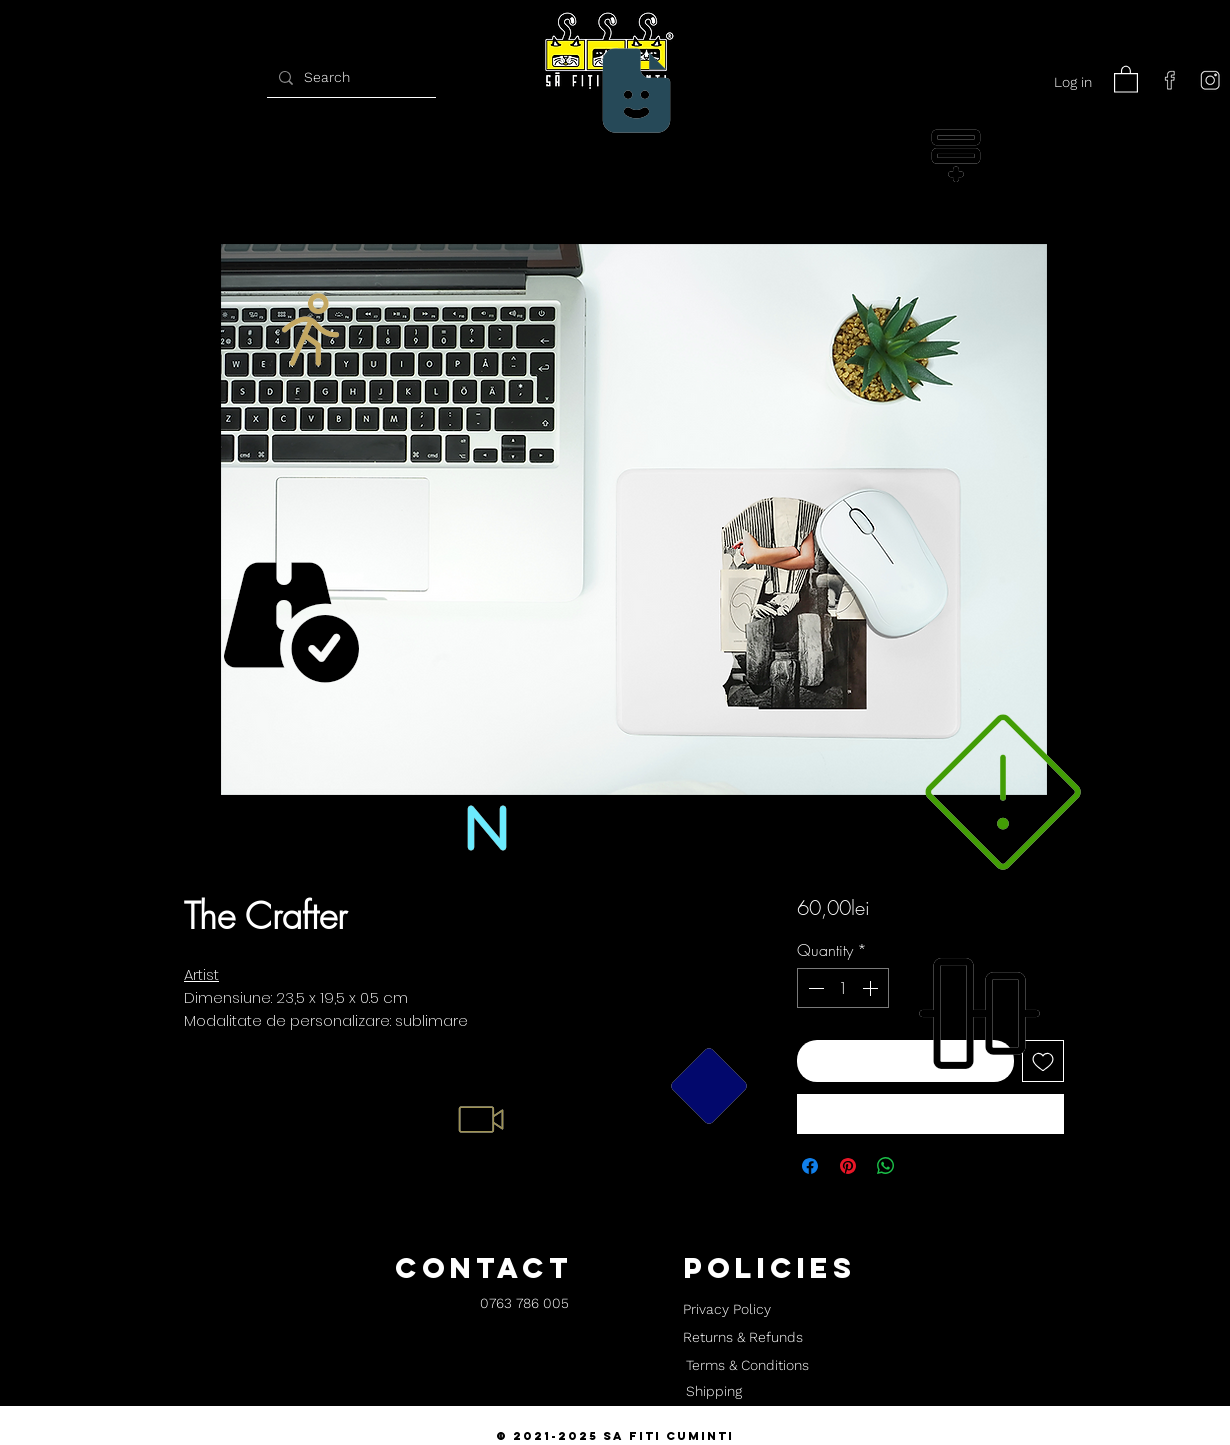 The width and height of the screenshot is (1230, 1445). Describe the element at coordinates (1003, 792) in the screenshot. I see `indicates a warning or caution state` at that location.